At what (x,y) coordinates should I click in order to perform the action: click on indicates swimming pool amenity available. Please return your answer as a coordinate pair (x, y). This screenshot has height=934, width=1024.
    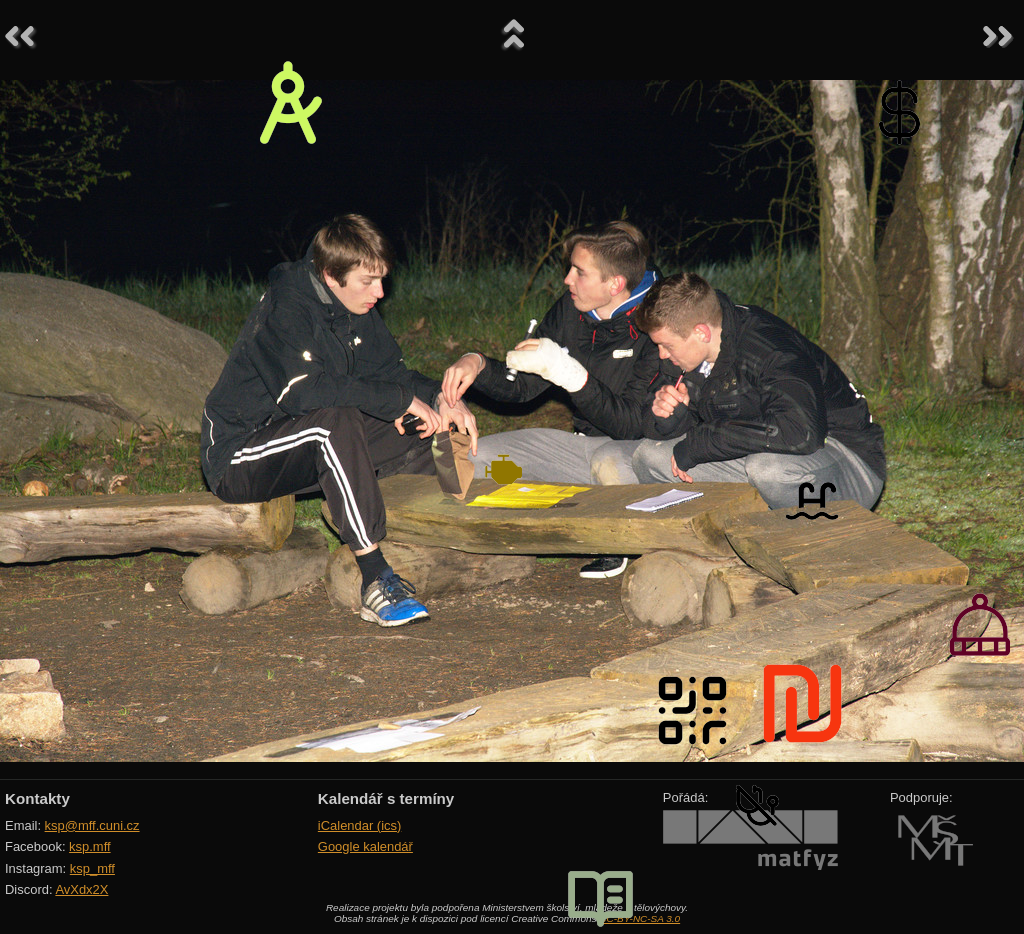
    Looking at the image, I should click on (812, 501).